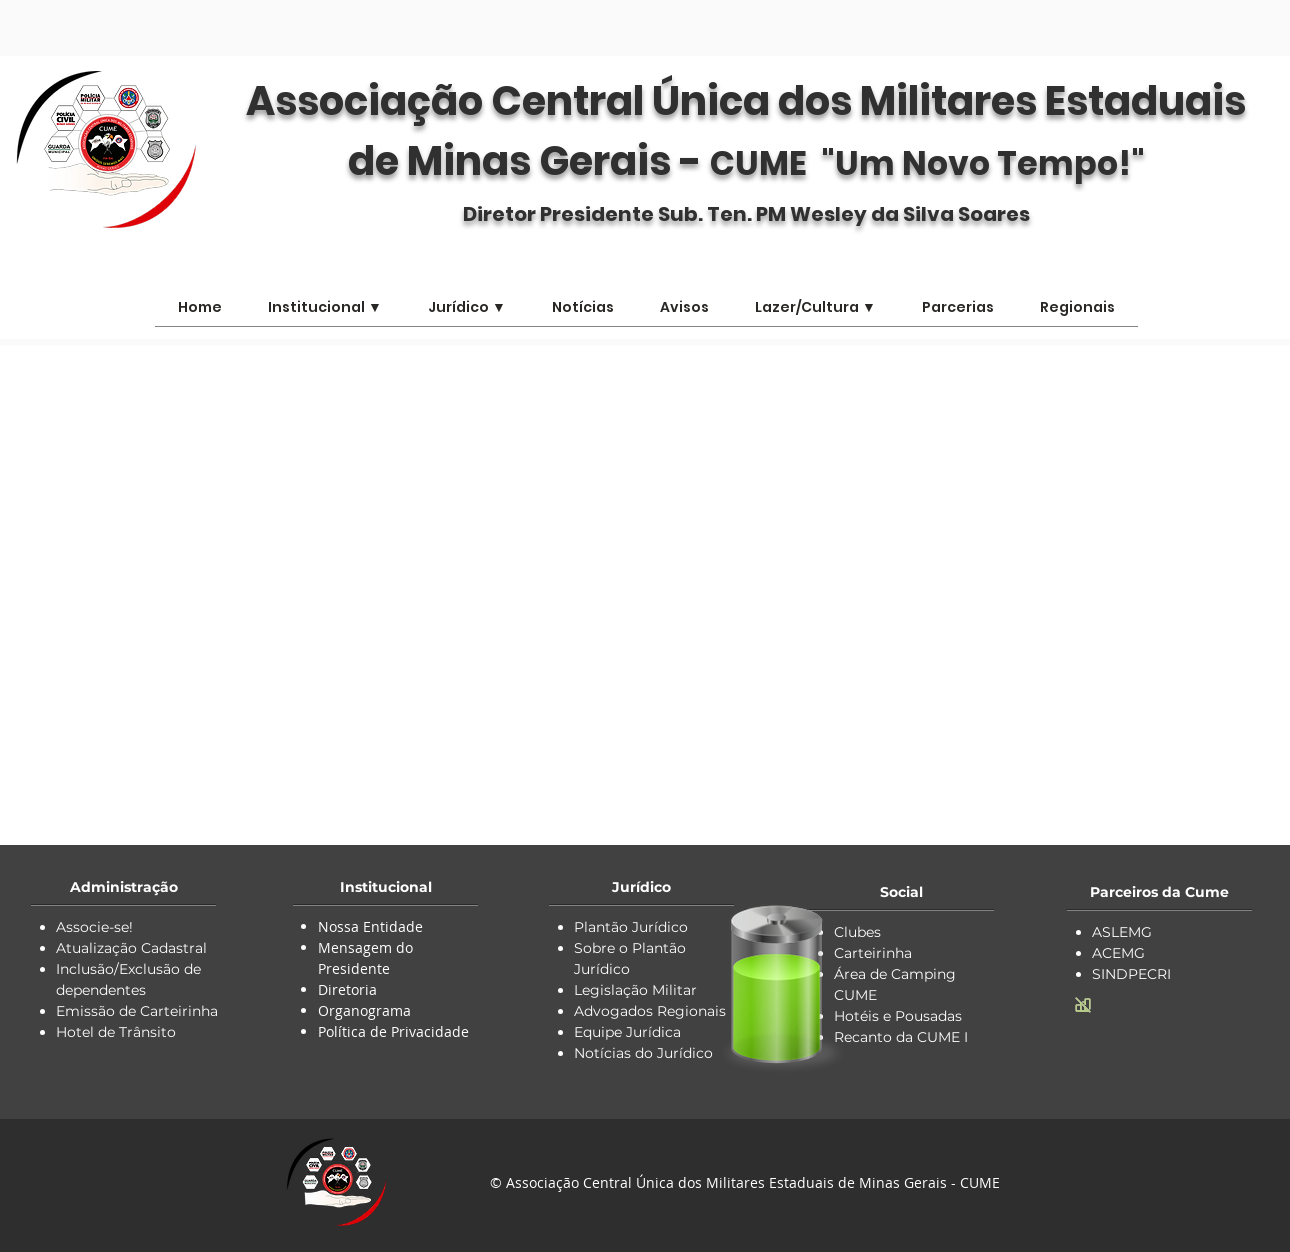 The height and width of the screenshot is (1252, 1290). I want to click on disable chart or analytics view, so click(1083, 1005).